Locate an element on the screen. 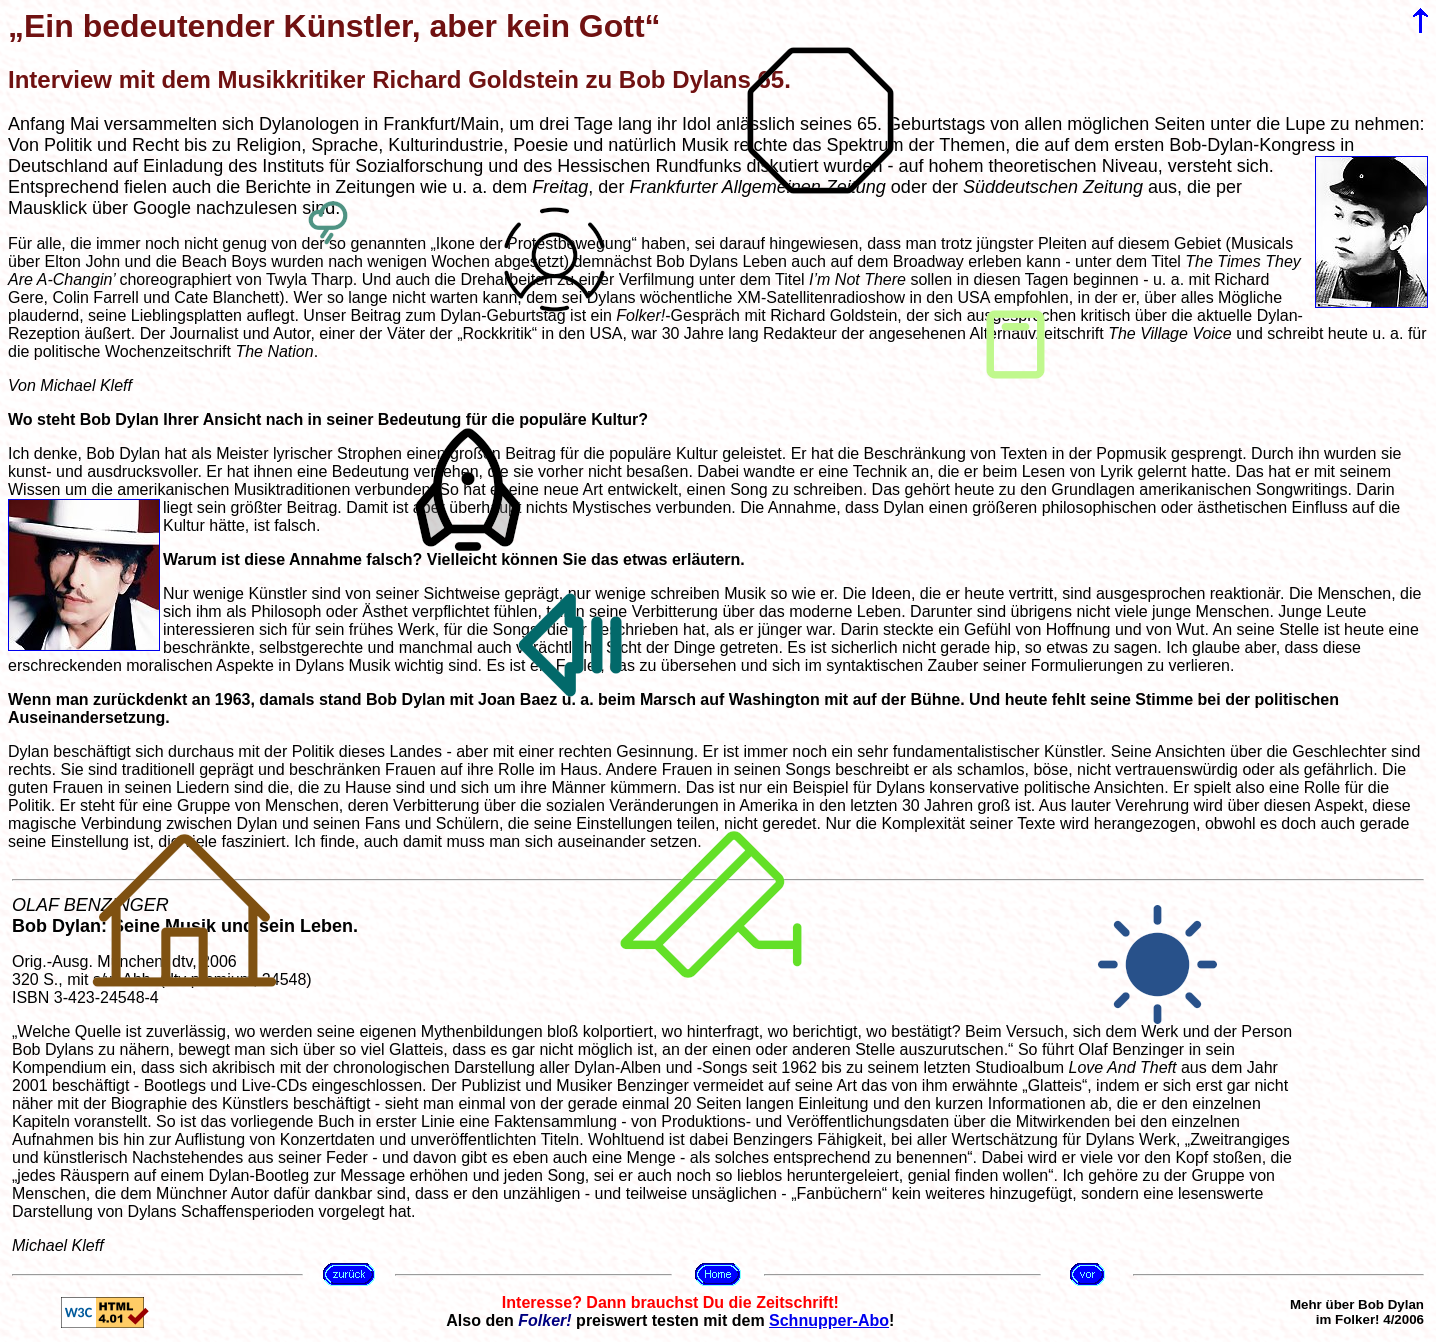 This screenshot has height=1342, width=1436. go back multiple steps is located at coordinates (574, 645).